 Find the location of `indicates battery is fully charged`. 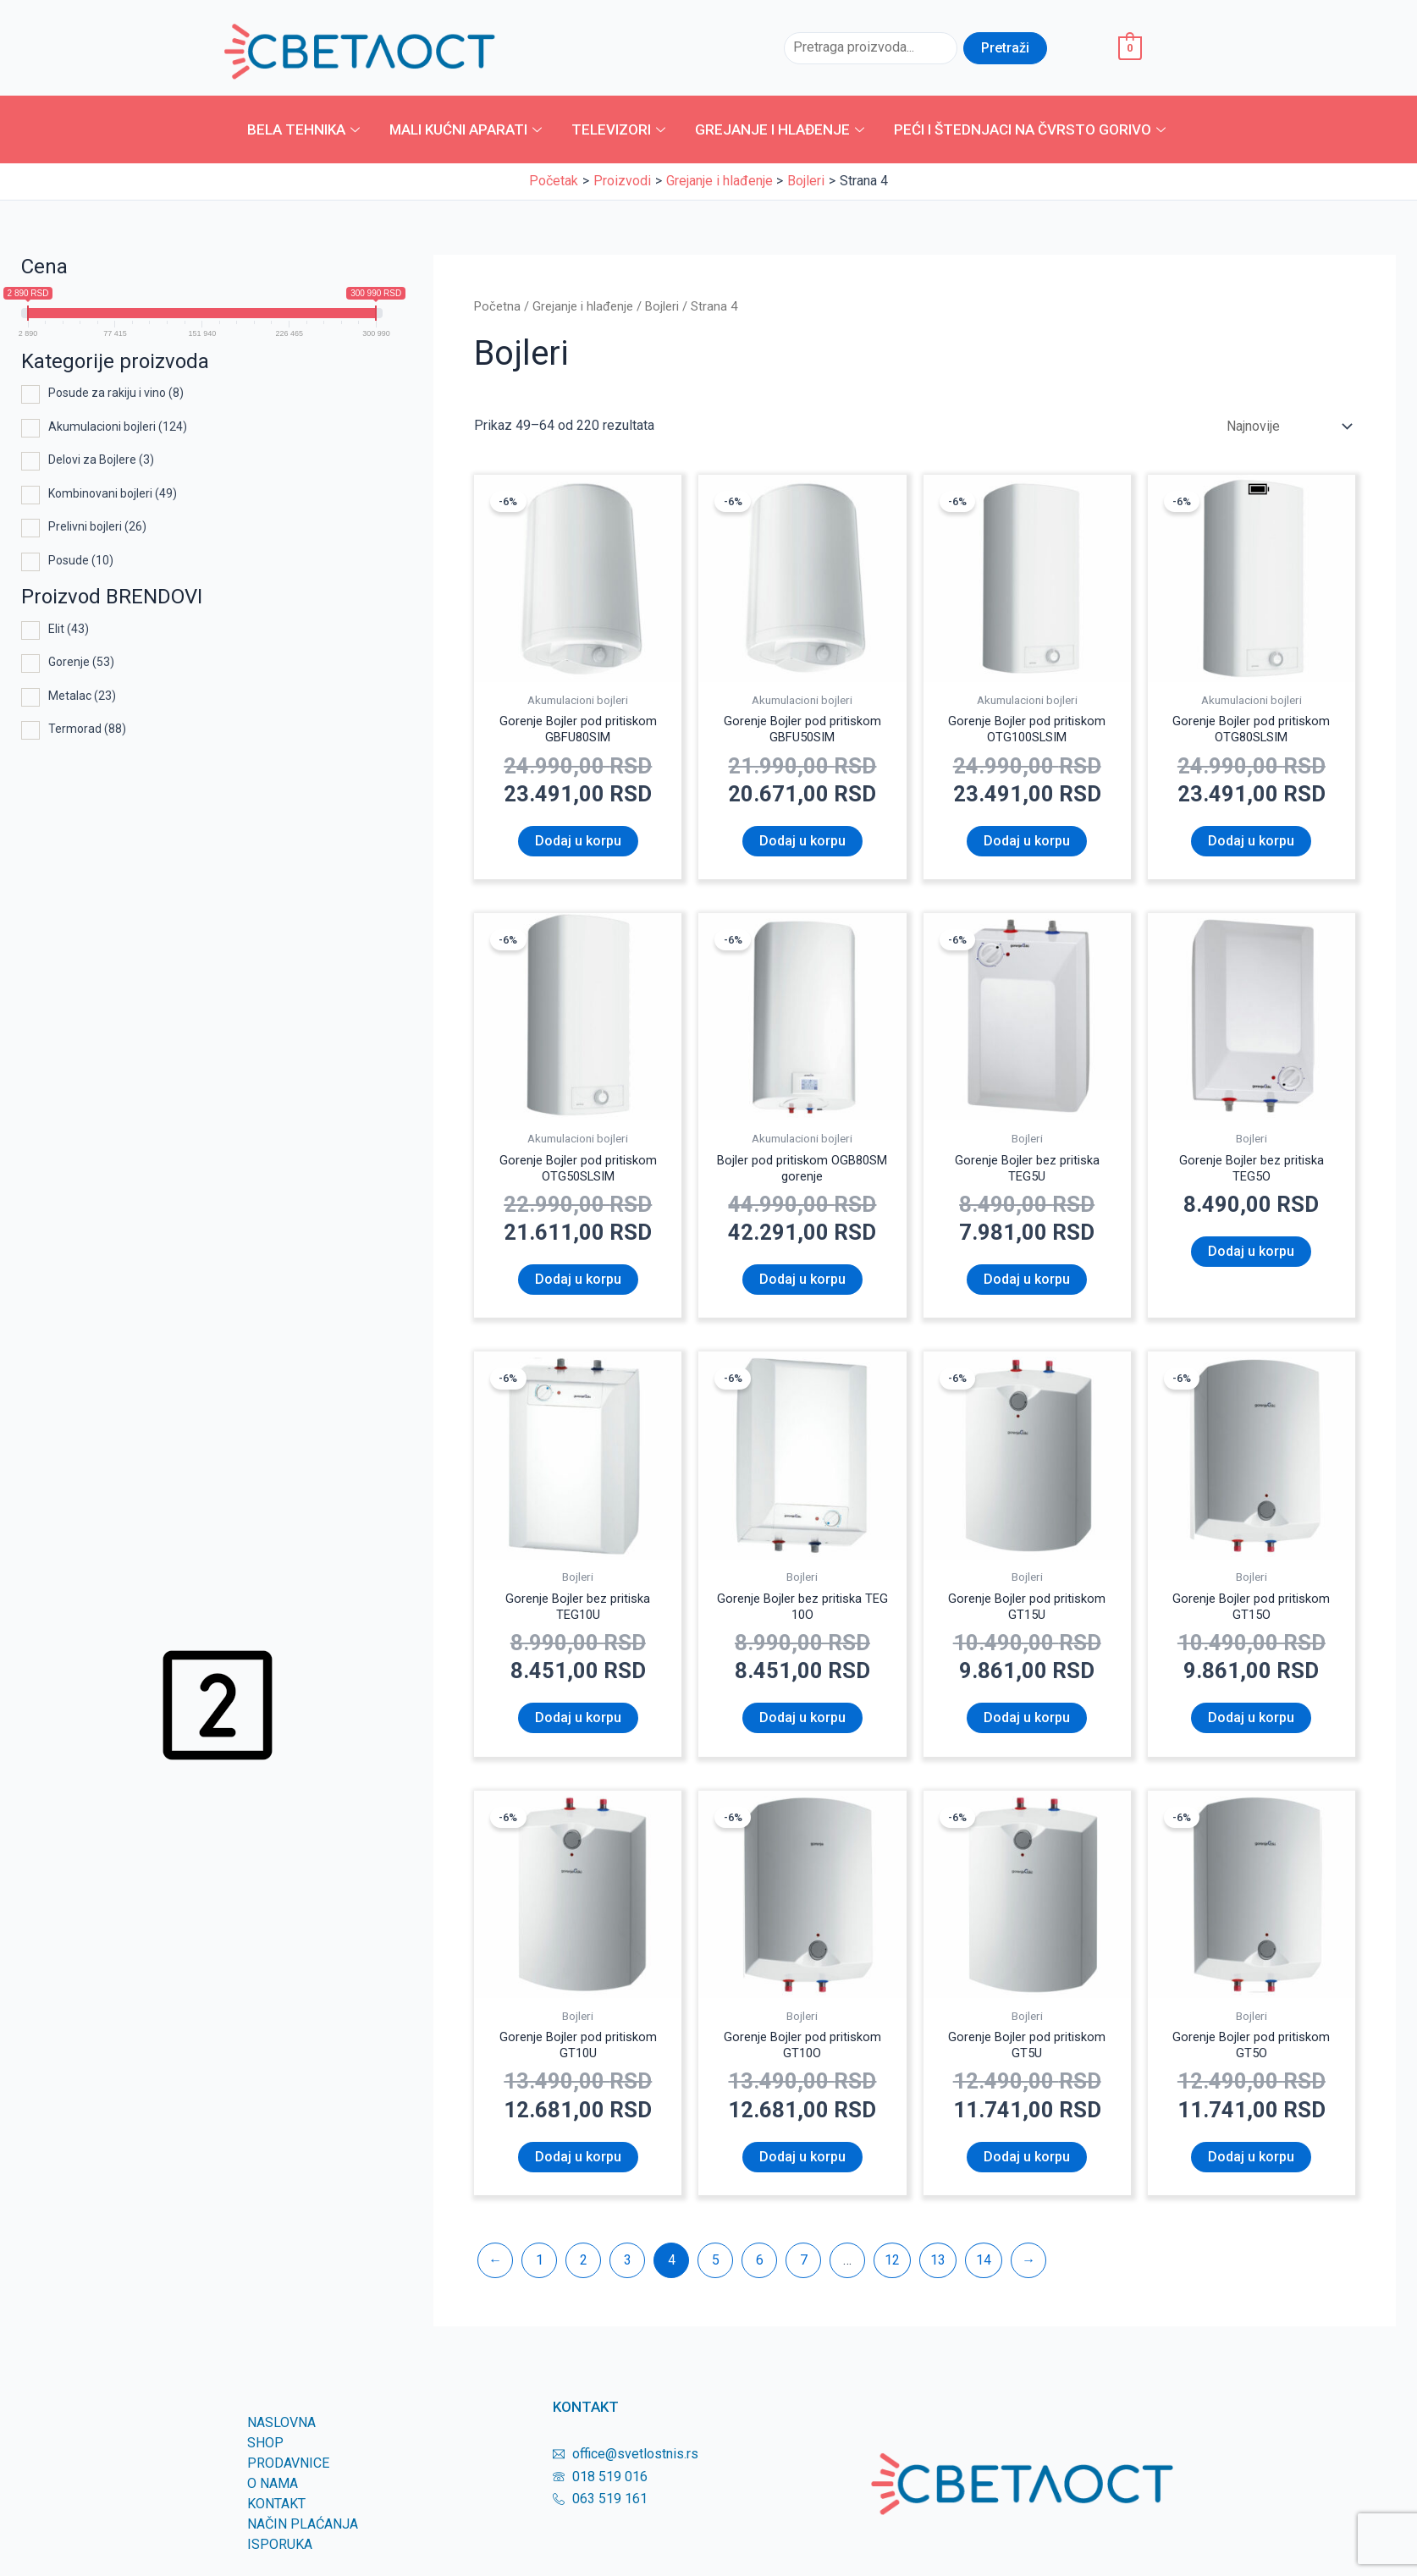

indicates battery is fully charged is located at coordinates (1259, 489).